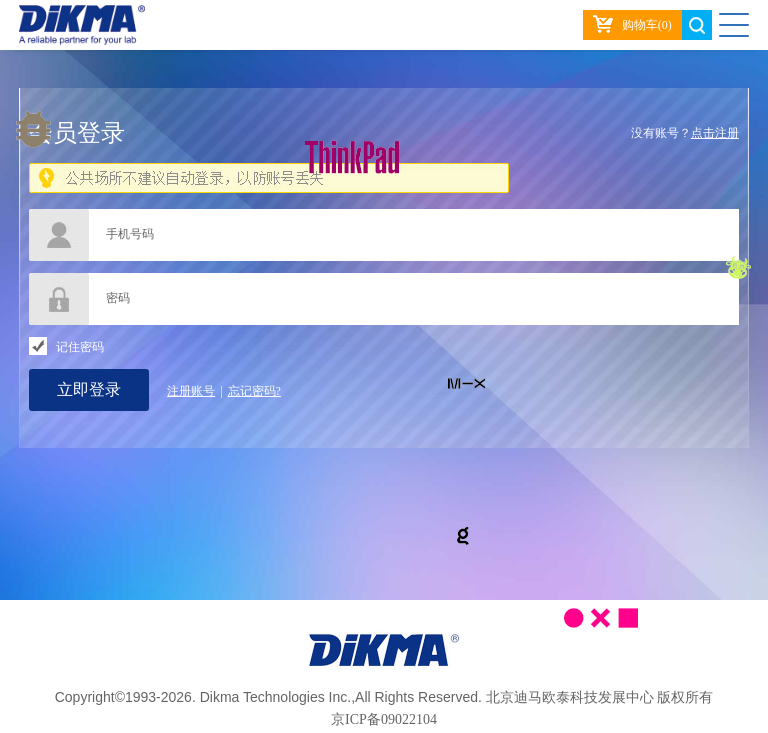 Image resolution: width=768 pixels, height=733 pixels. I want to click on ThinkPad brand logo, so click(352, 157).